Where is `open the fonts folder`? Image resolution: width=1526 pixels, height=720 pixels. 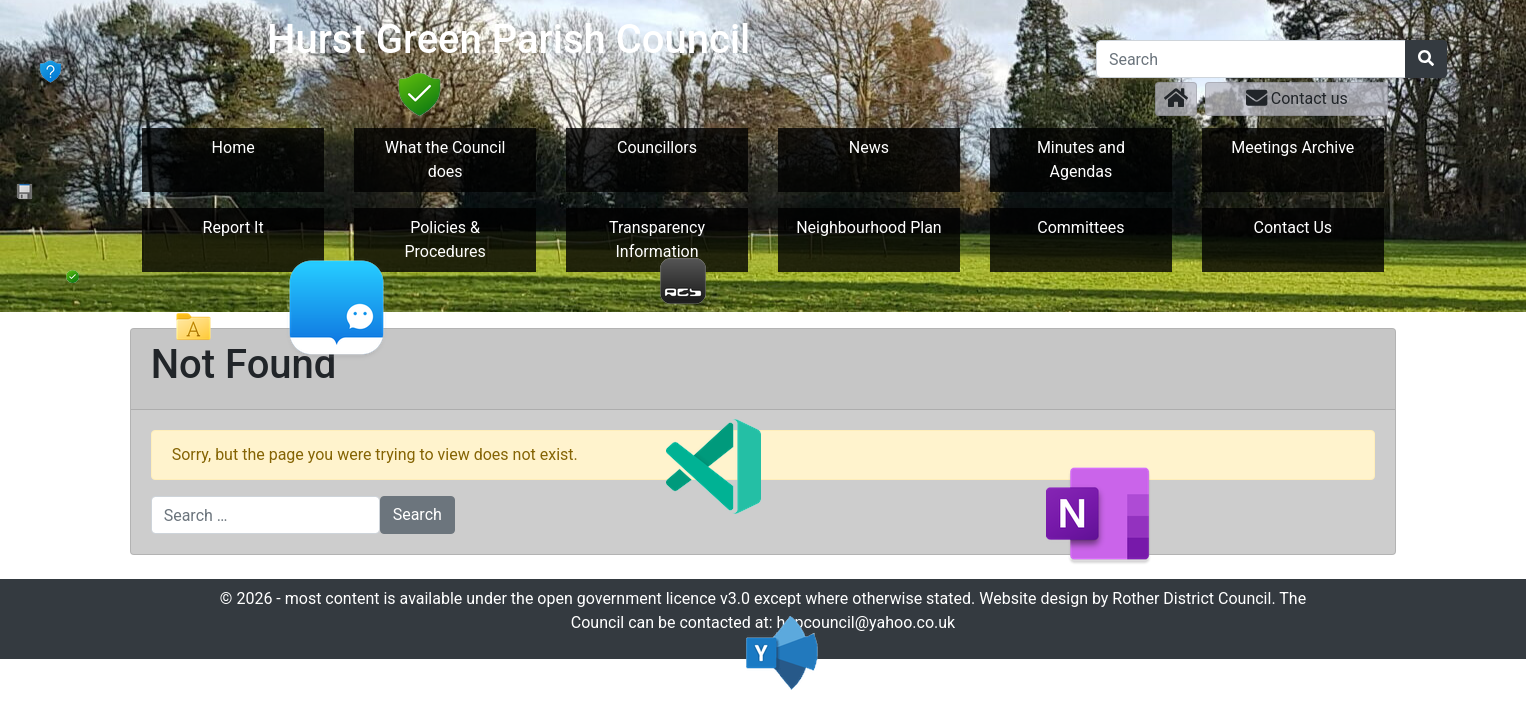 open the fonts folder is located at coordinates (193, 327).